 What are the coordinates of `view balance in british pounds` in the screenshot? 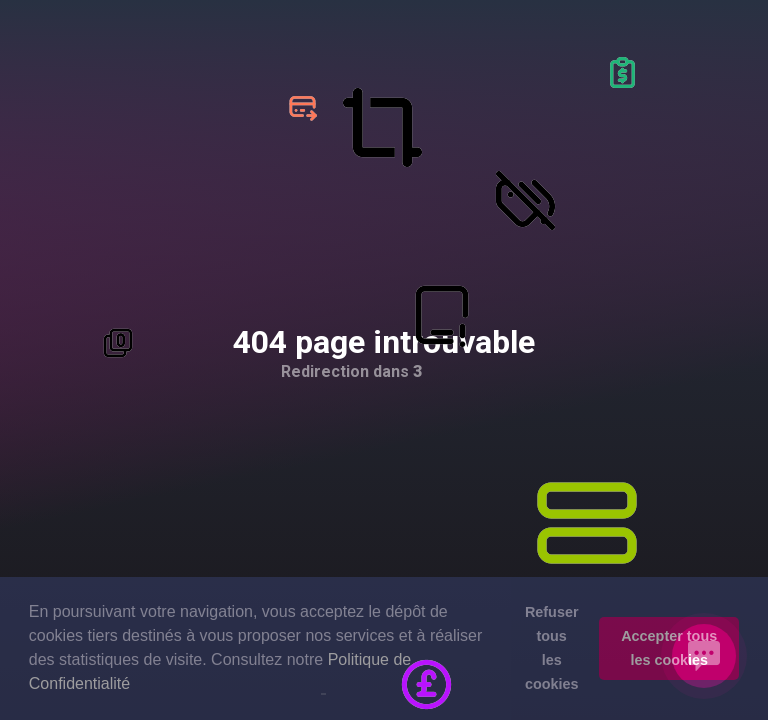 It's located at (426, 684).